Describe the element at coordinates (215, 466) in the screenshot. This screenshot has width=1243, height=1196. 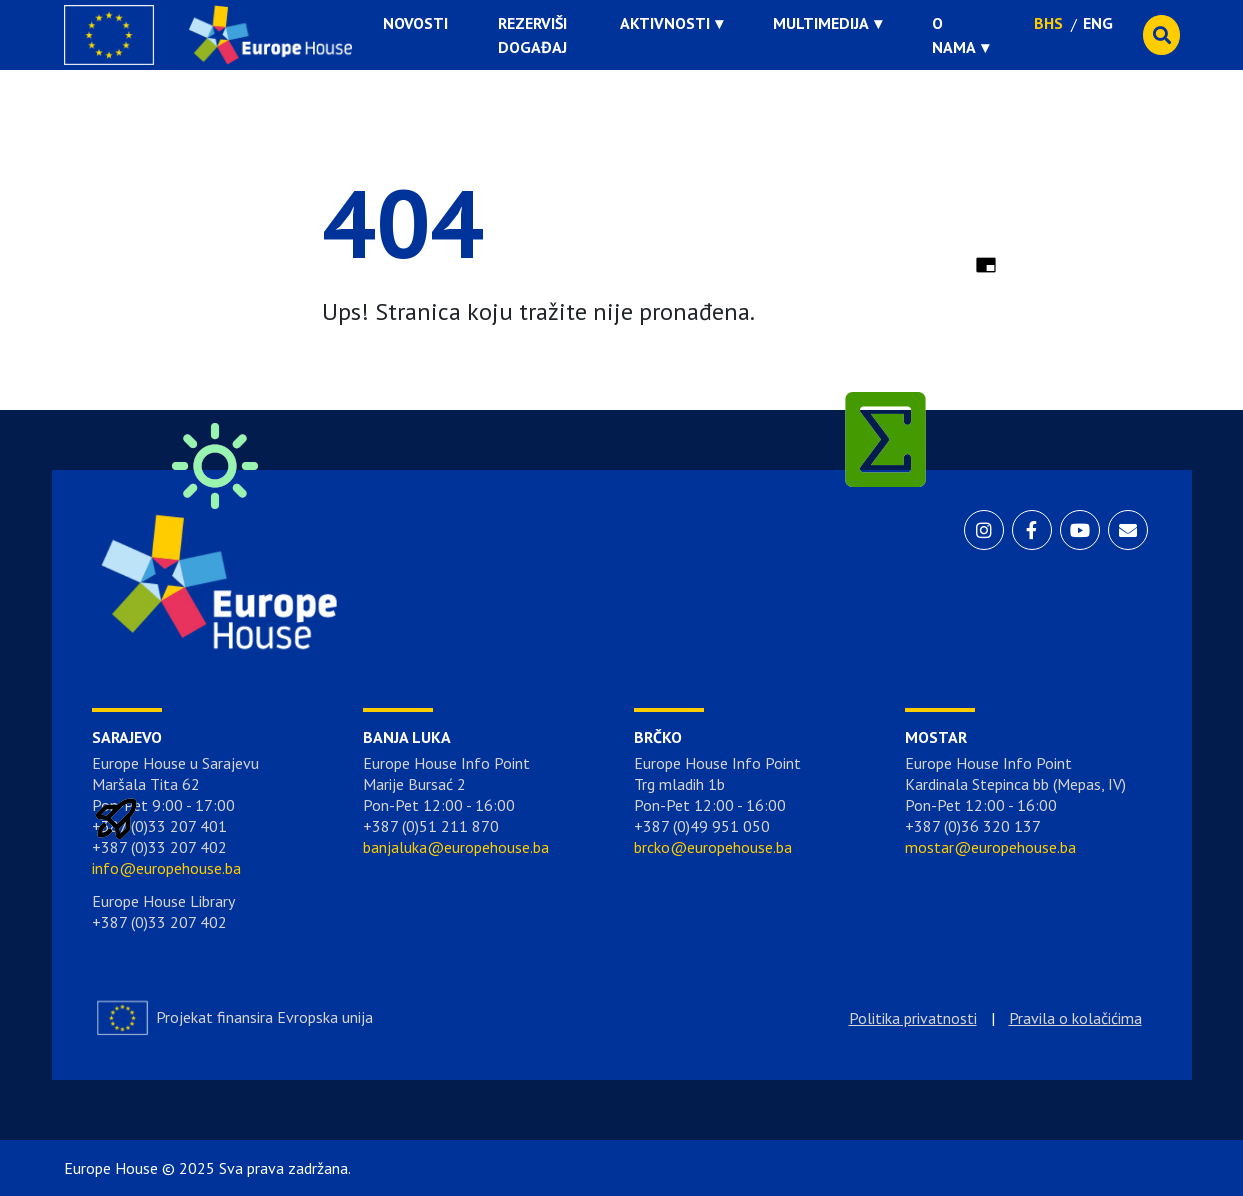
I see `switch to light mode` at that location.